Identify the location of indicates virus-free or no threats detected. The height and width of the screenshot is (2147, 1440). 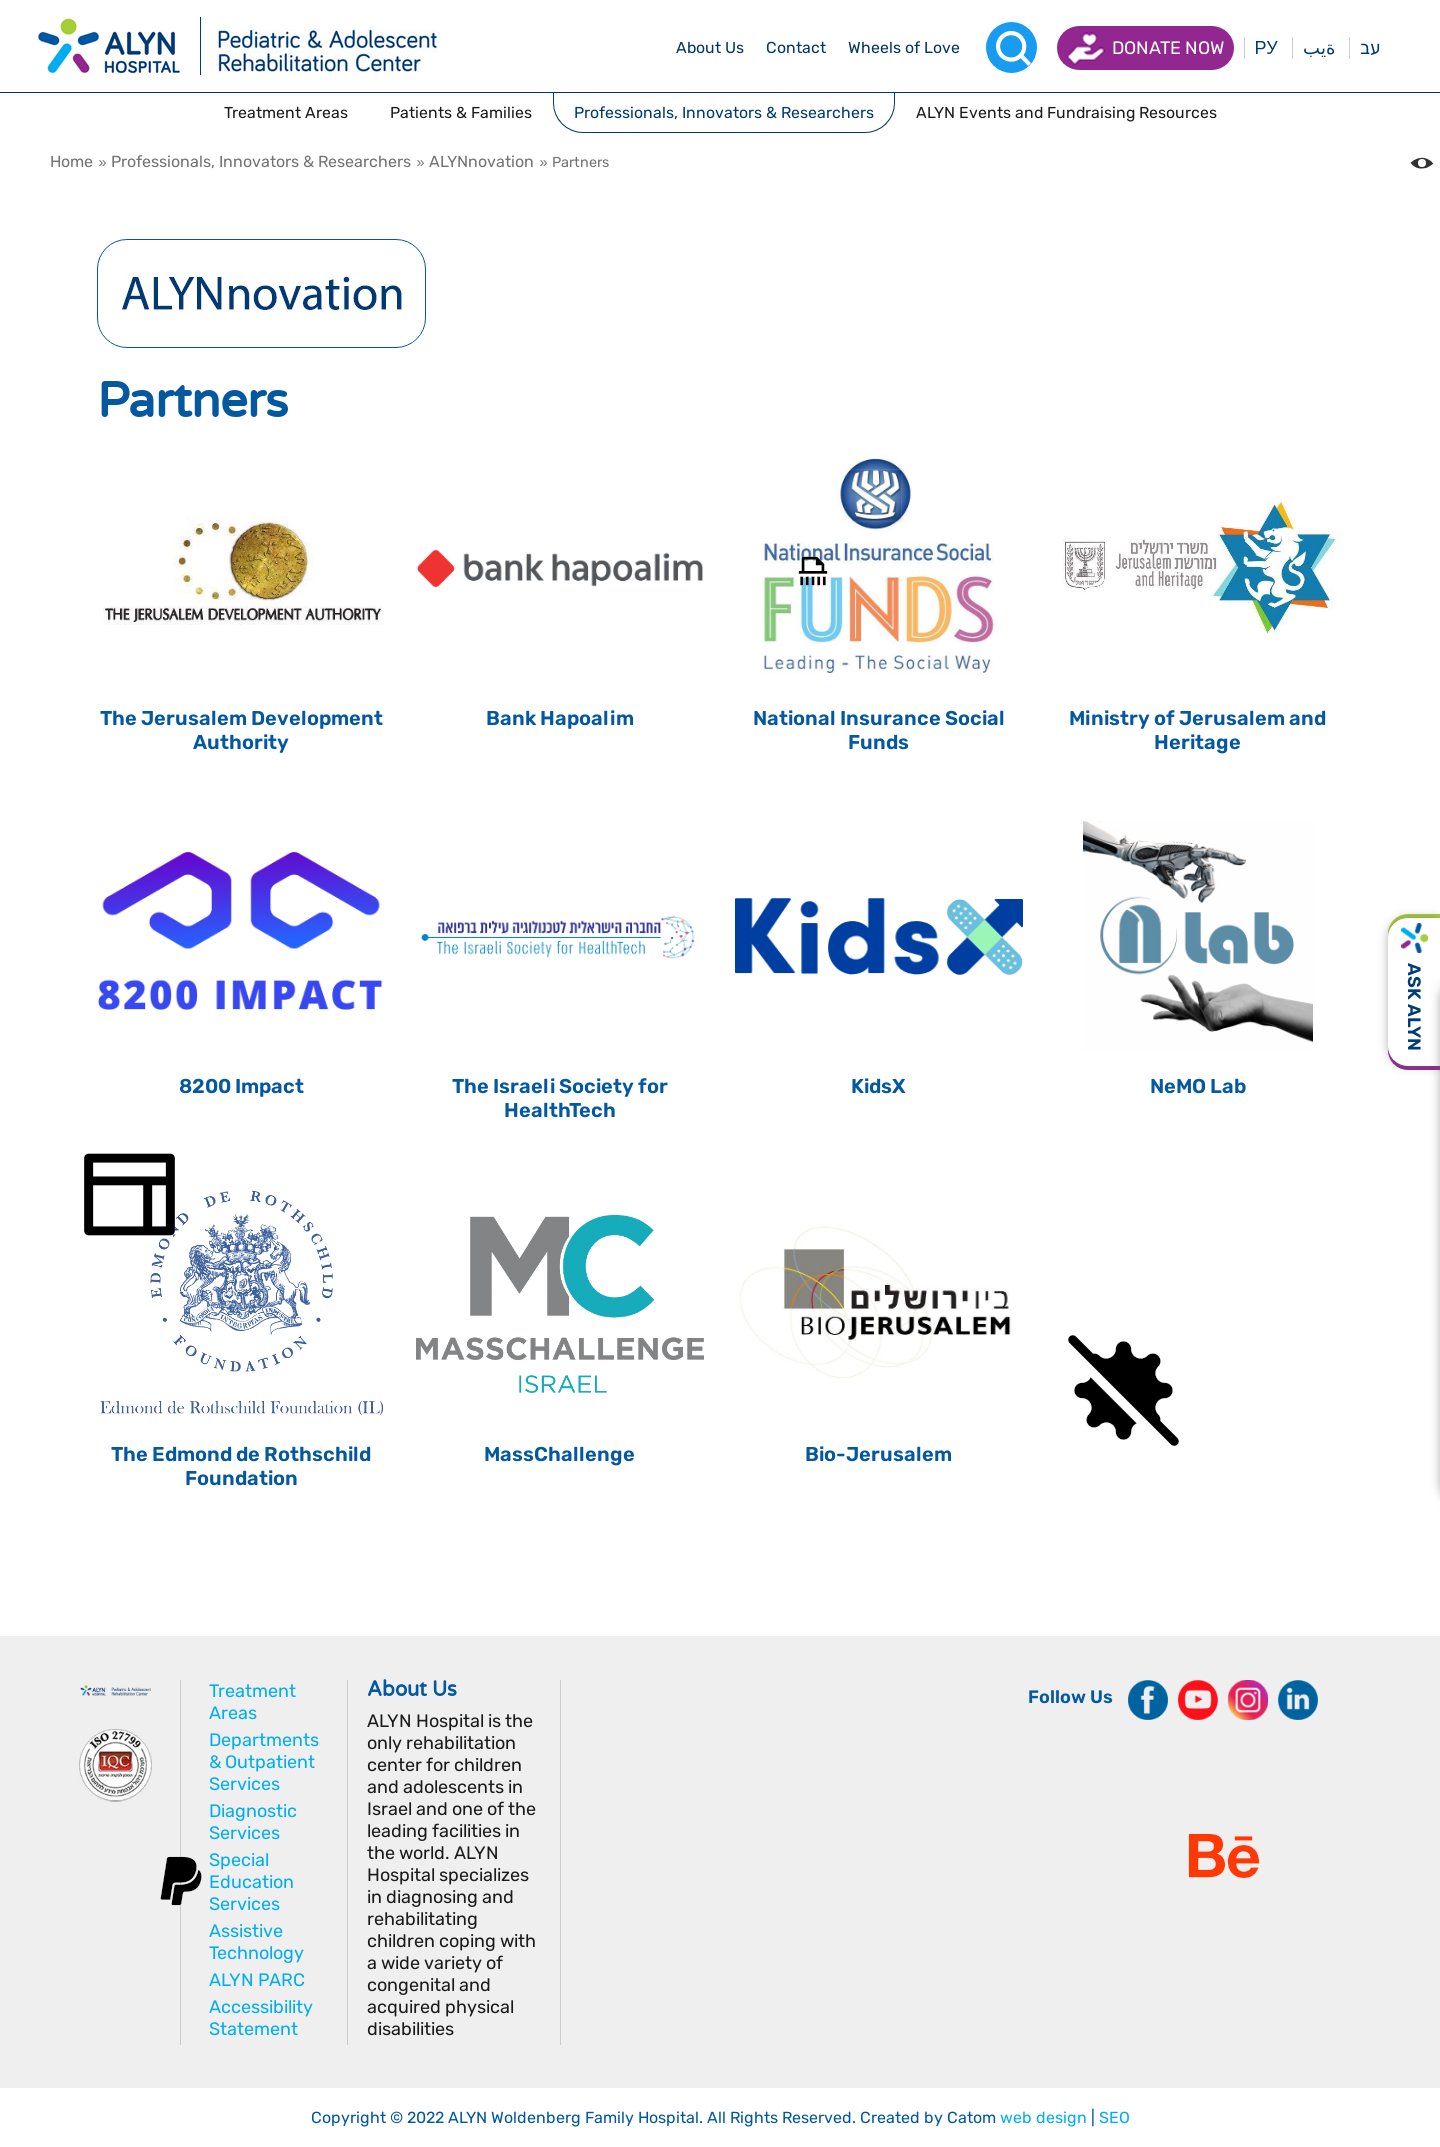
(1123, 1390).